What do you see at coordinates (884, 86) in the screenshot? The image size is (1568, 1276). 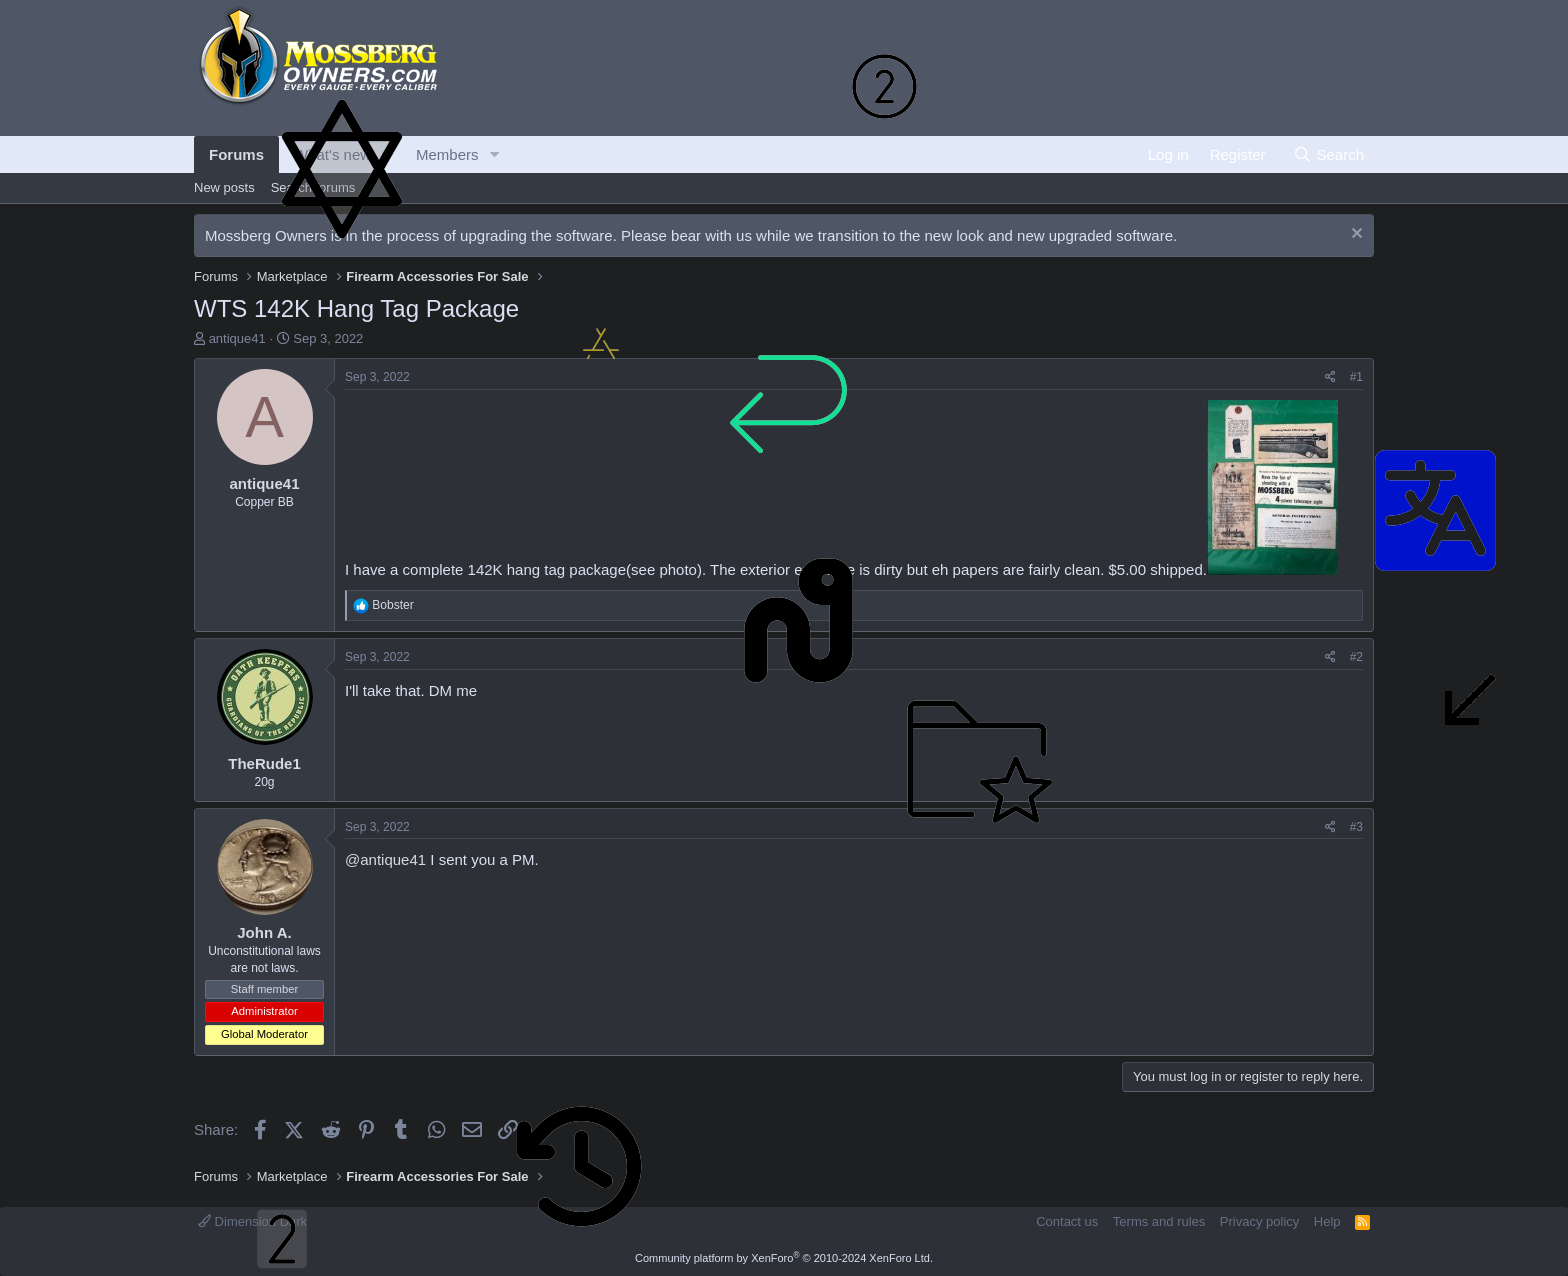 I see `indicates step two in a multi-step process` at bounding box center [884, 86].